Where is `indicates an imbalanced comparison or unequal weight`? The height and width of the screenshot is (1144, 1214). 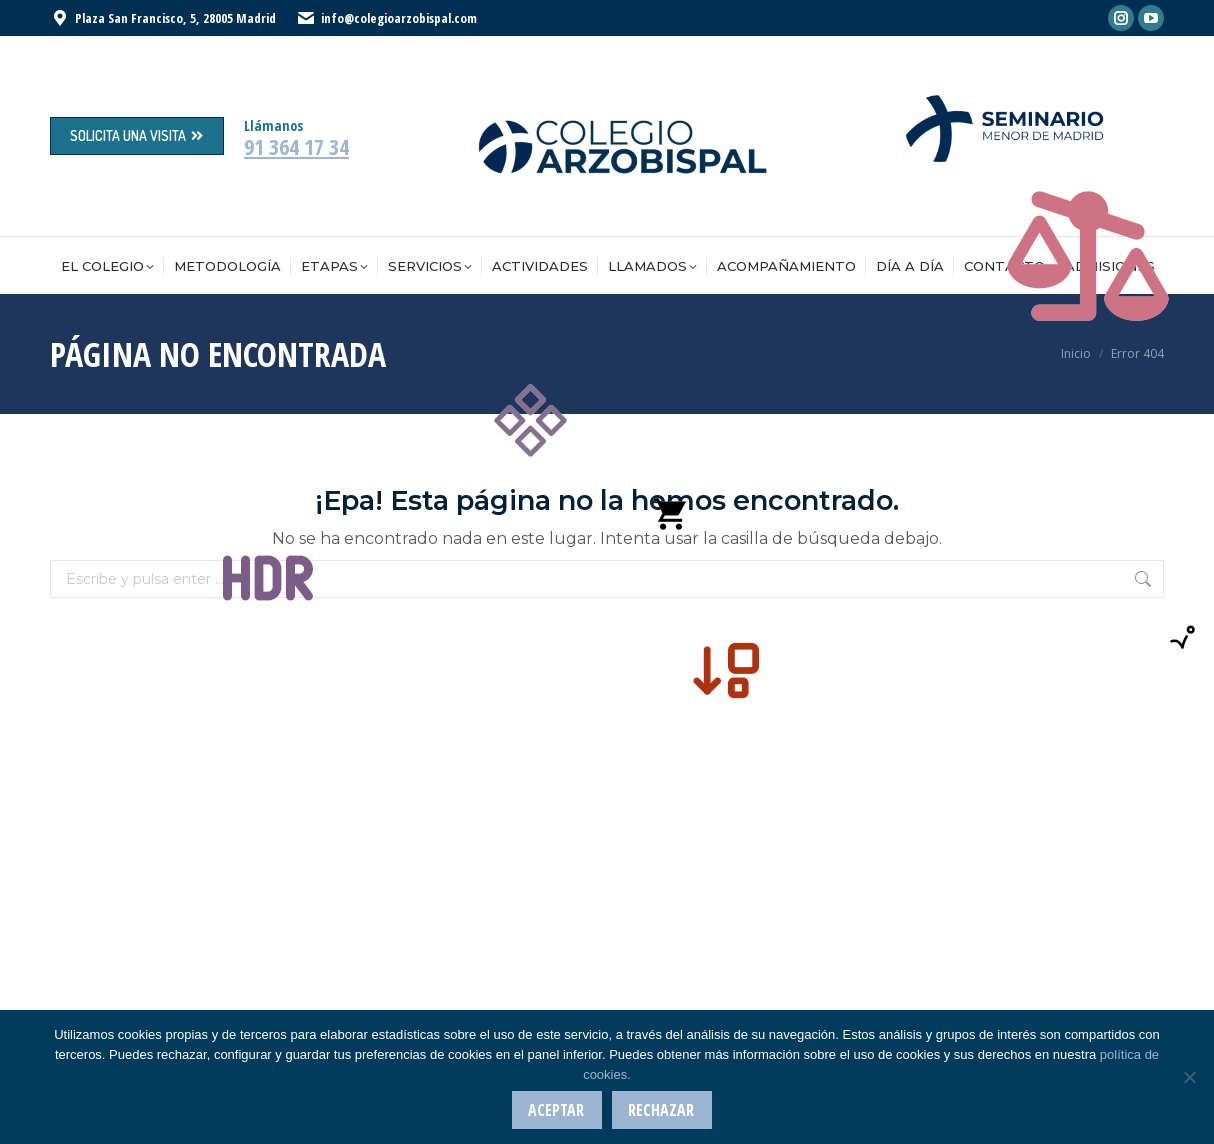 indicates an imbalanced comparison or unequal weight is located at coordinates (1088, 256).